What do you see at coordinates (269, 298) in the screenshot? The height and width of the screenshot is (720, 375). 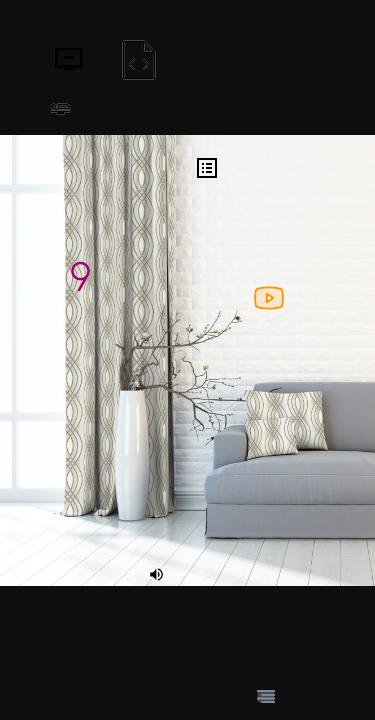 I see `open YouTube app` at bounding box center [269, 298].